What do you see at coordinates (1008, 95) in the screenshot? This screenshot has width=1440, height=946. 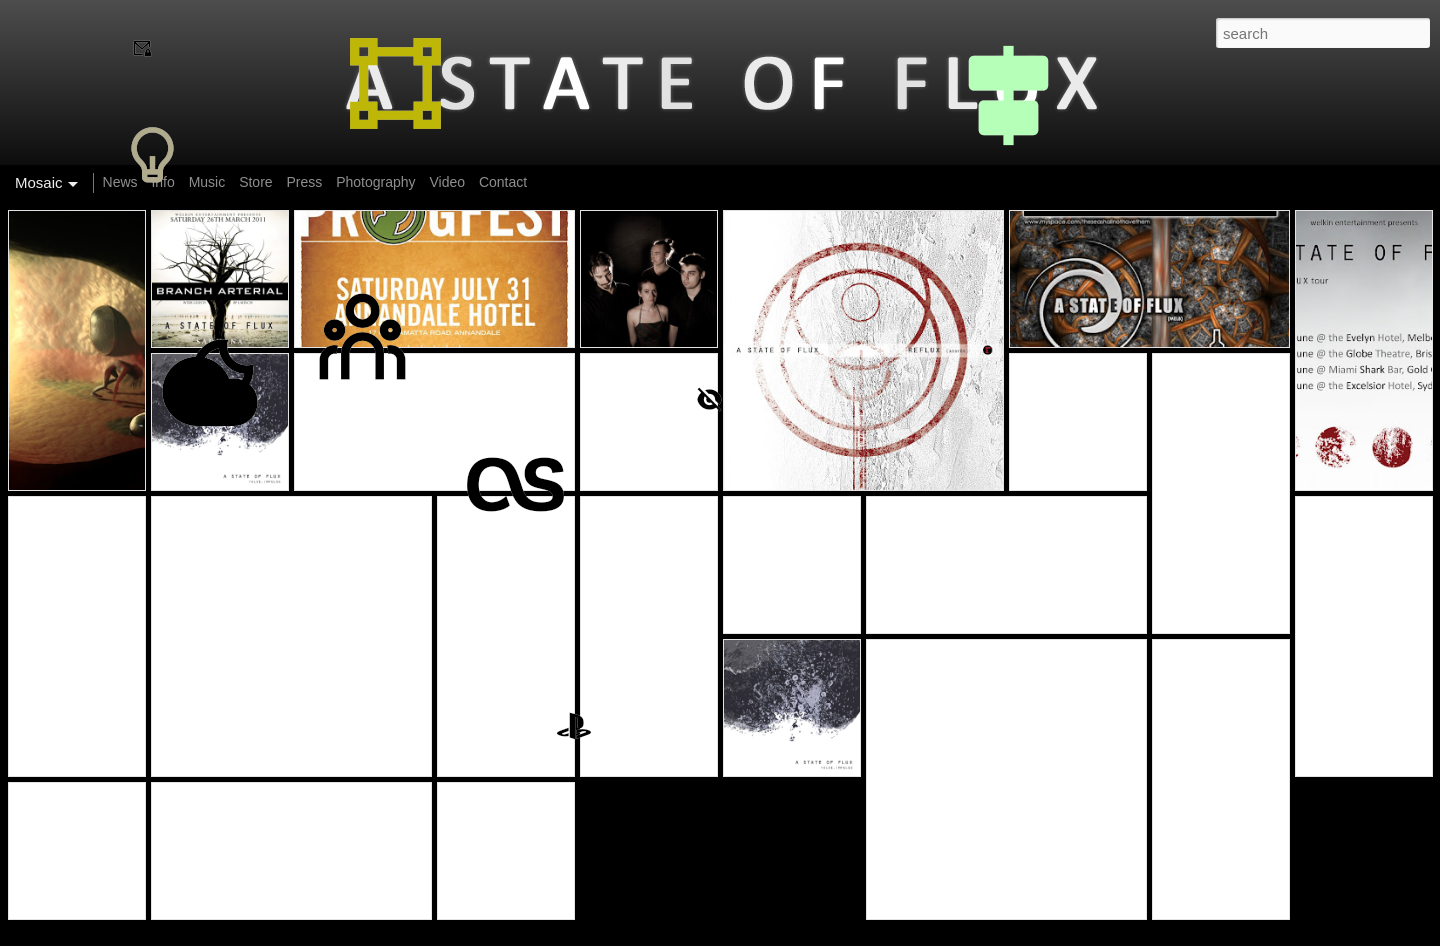 I see `align selected items to horizontal center` at bounding box center [1008, 95].